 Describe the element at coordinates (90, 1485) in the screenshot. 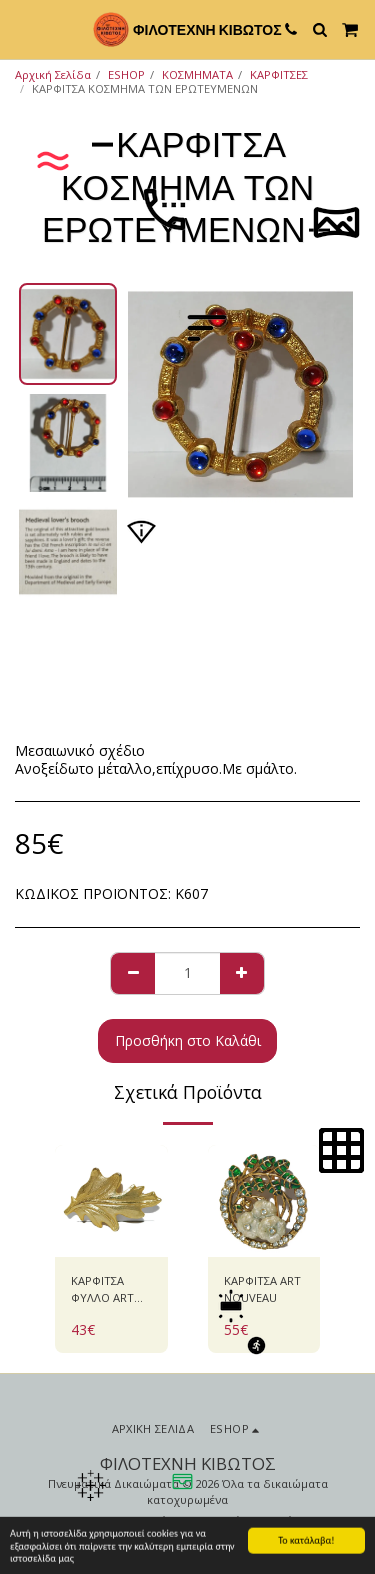

I see `open Tableau application` at that location.